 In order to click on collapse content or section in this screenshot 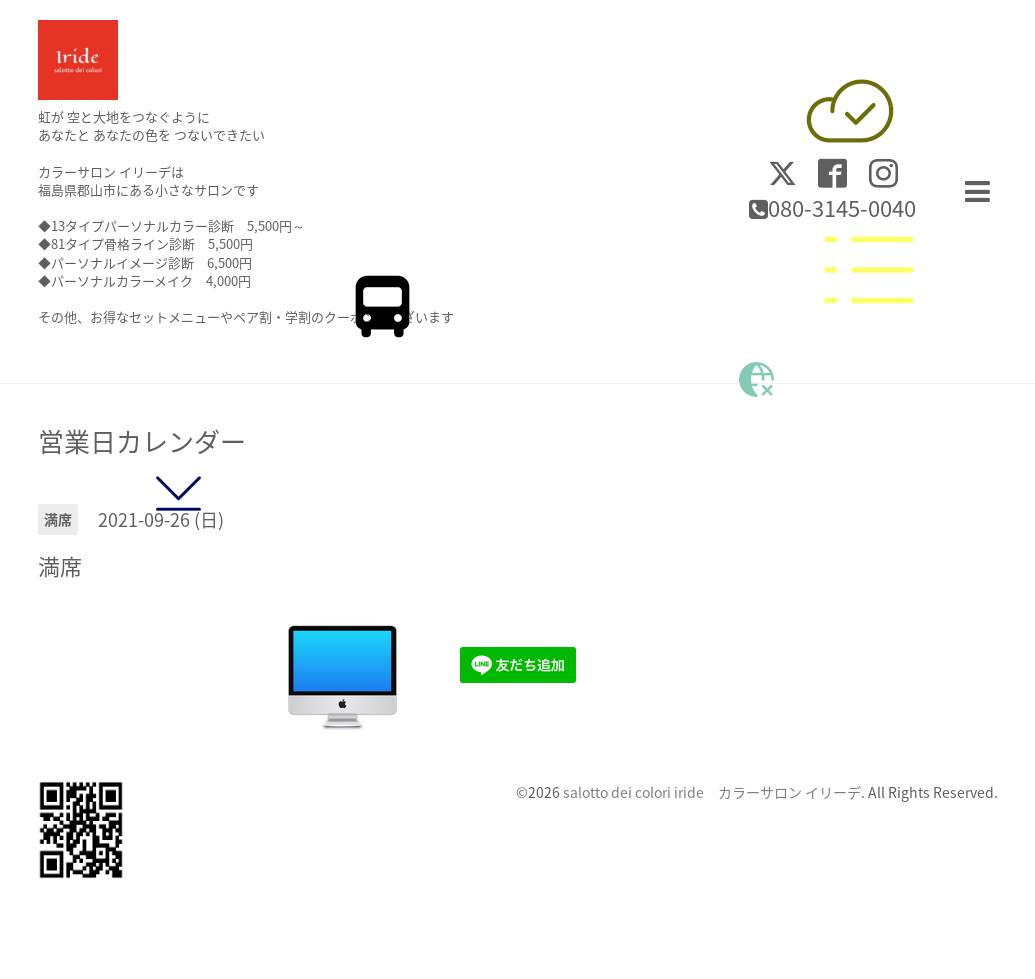, I will do `click(178, 492)`.